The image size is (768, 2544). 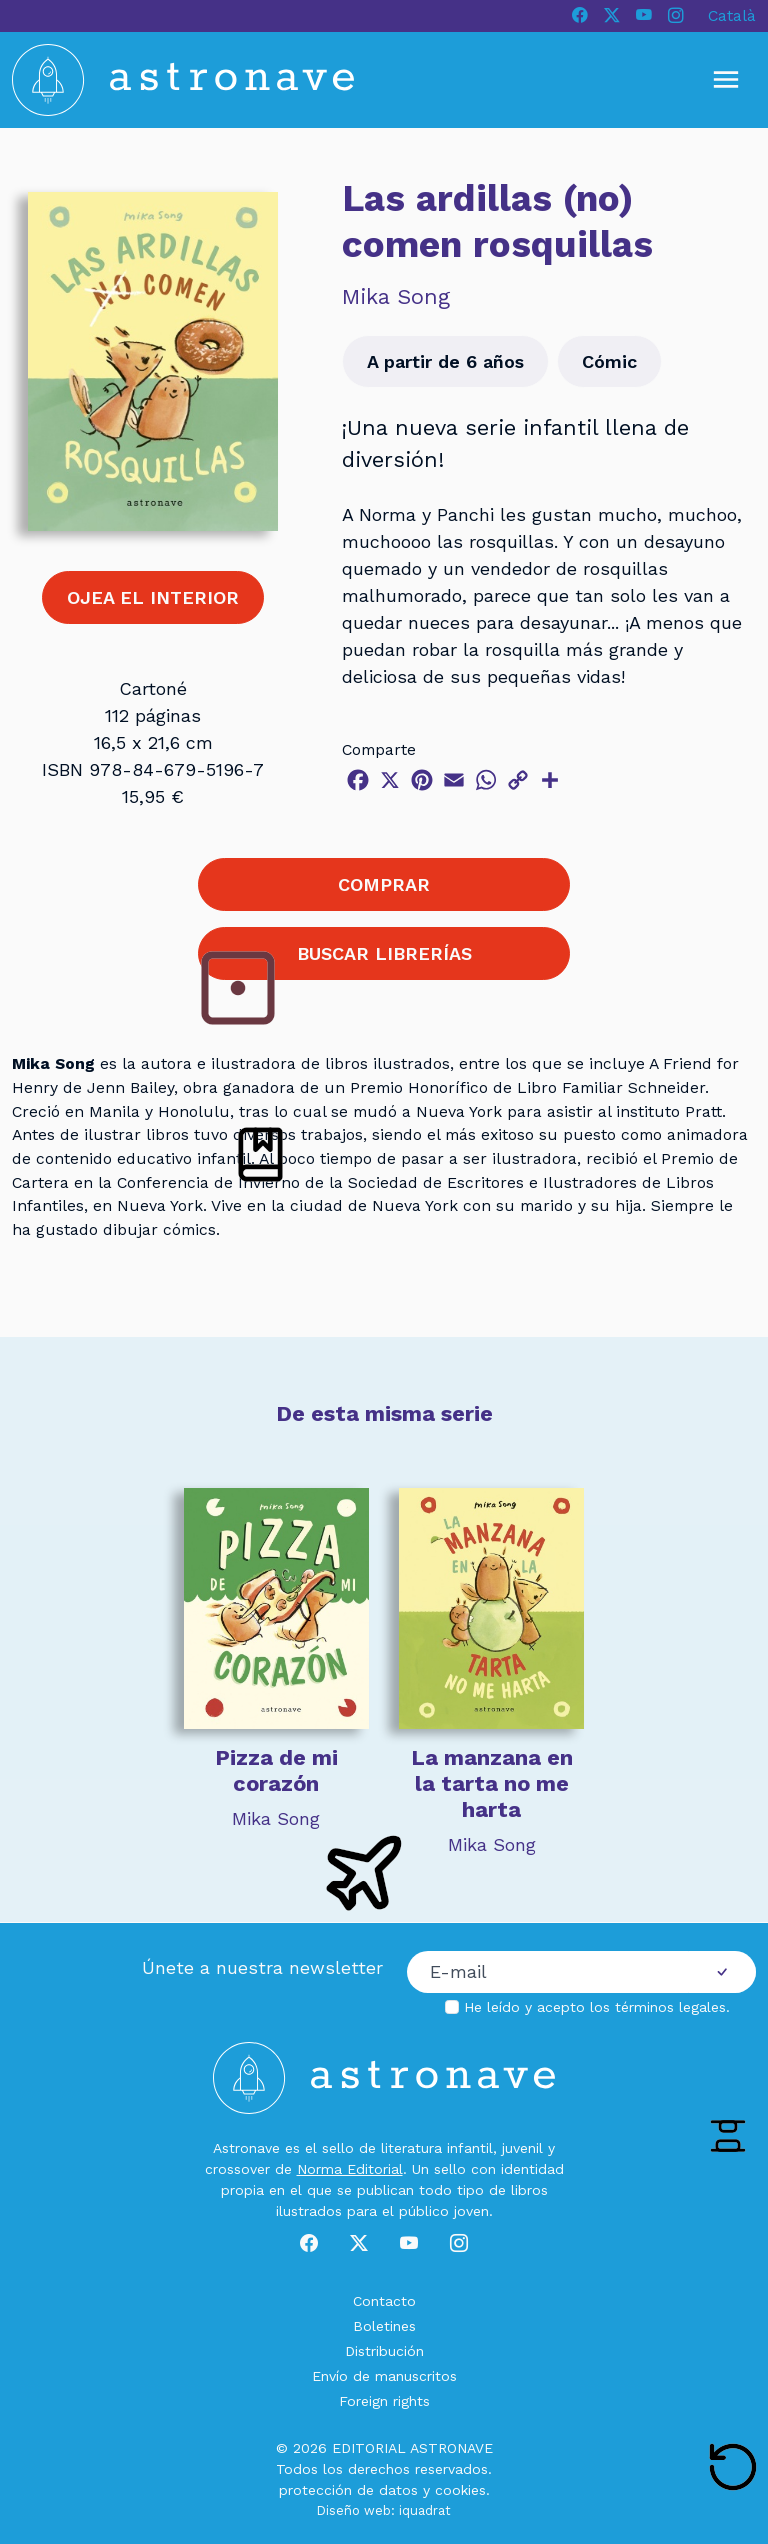 What do you see at coordinates (728, 2136) in the screenshot?
I see `distribute items with equal vertical spacing` at bounding box center [728, 2136].